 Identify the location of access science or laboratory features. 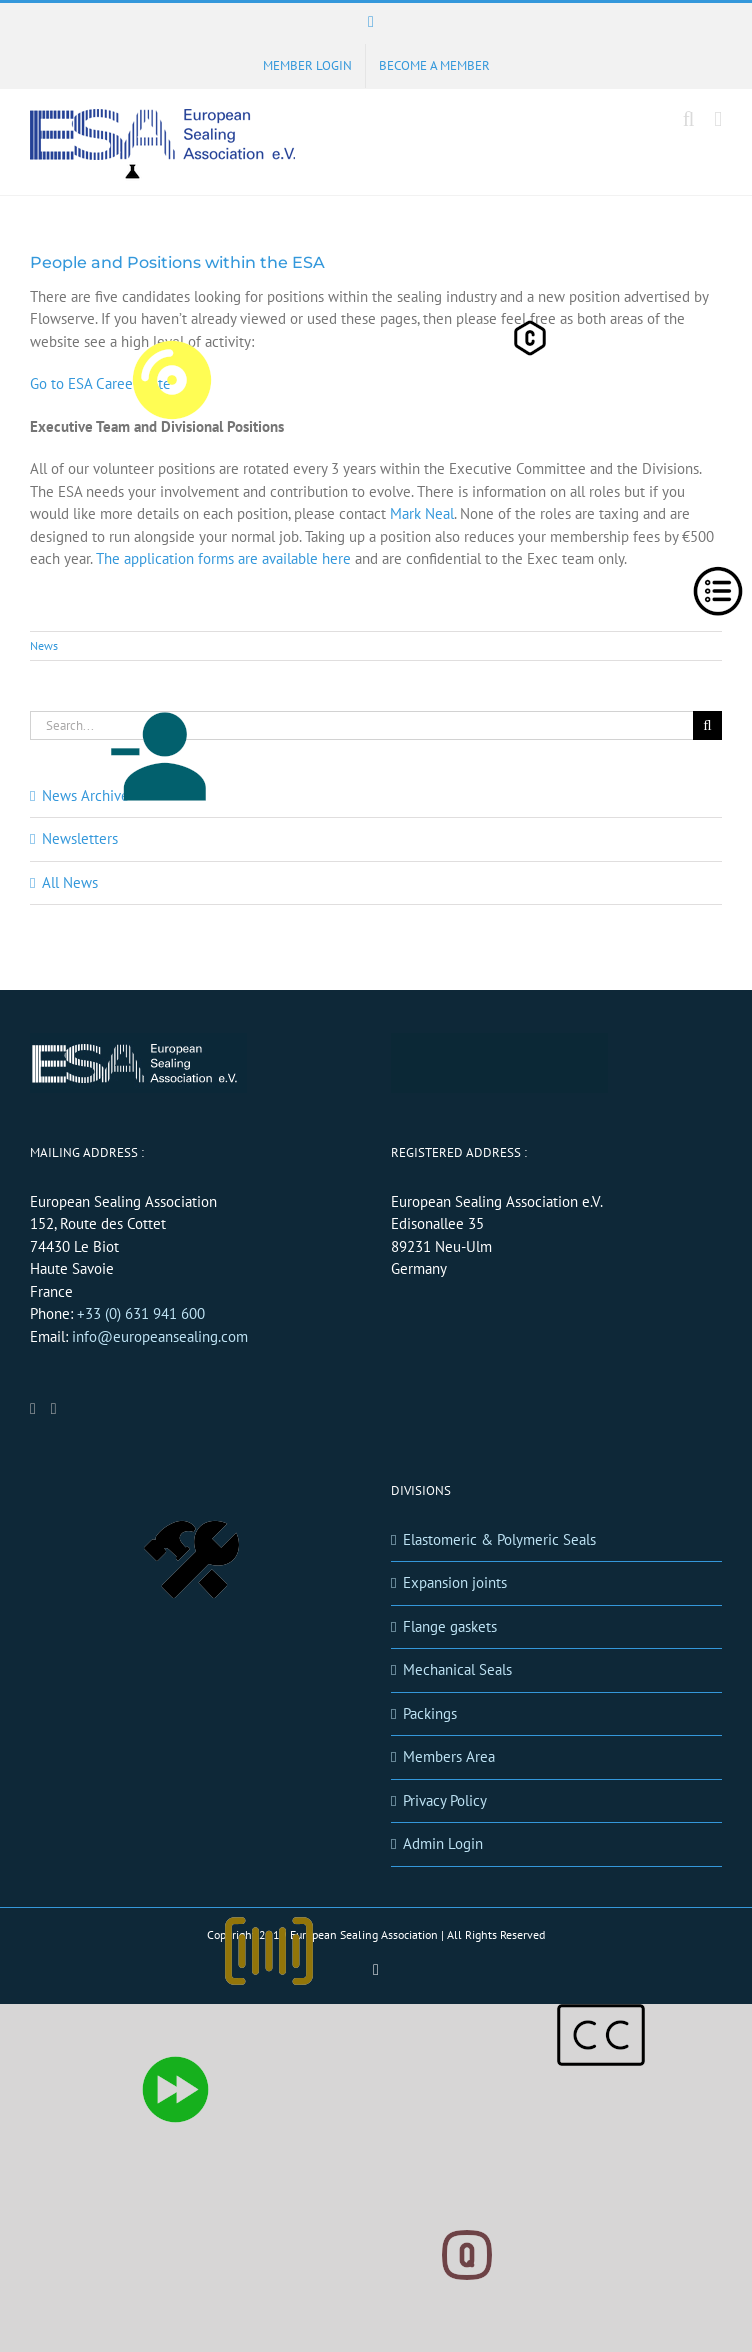
(132, 171).